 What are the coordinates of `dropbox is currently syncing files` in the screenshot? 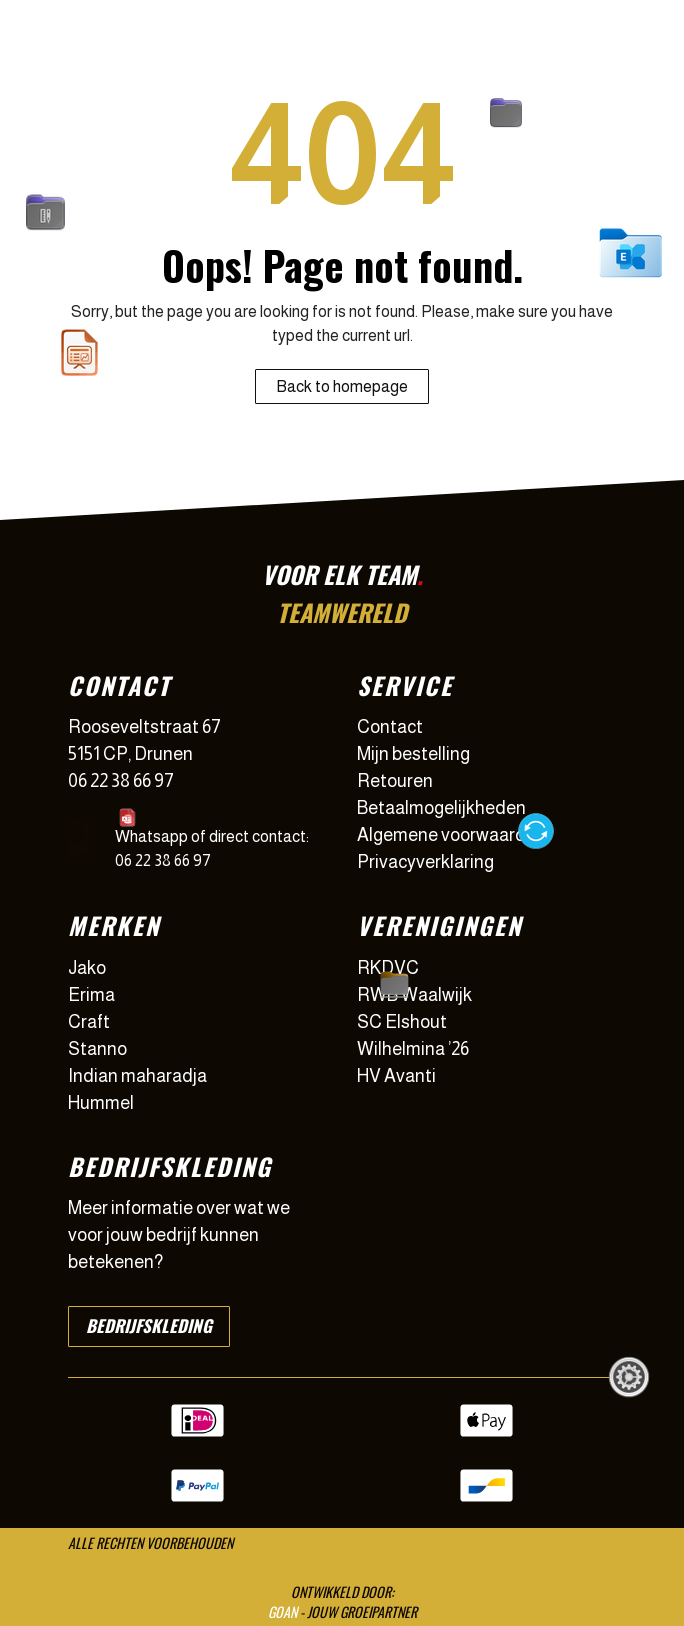 It's located at (536, 831).